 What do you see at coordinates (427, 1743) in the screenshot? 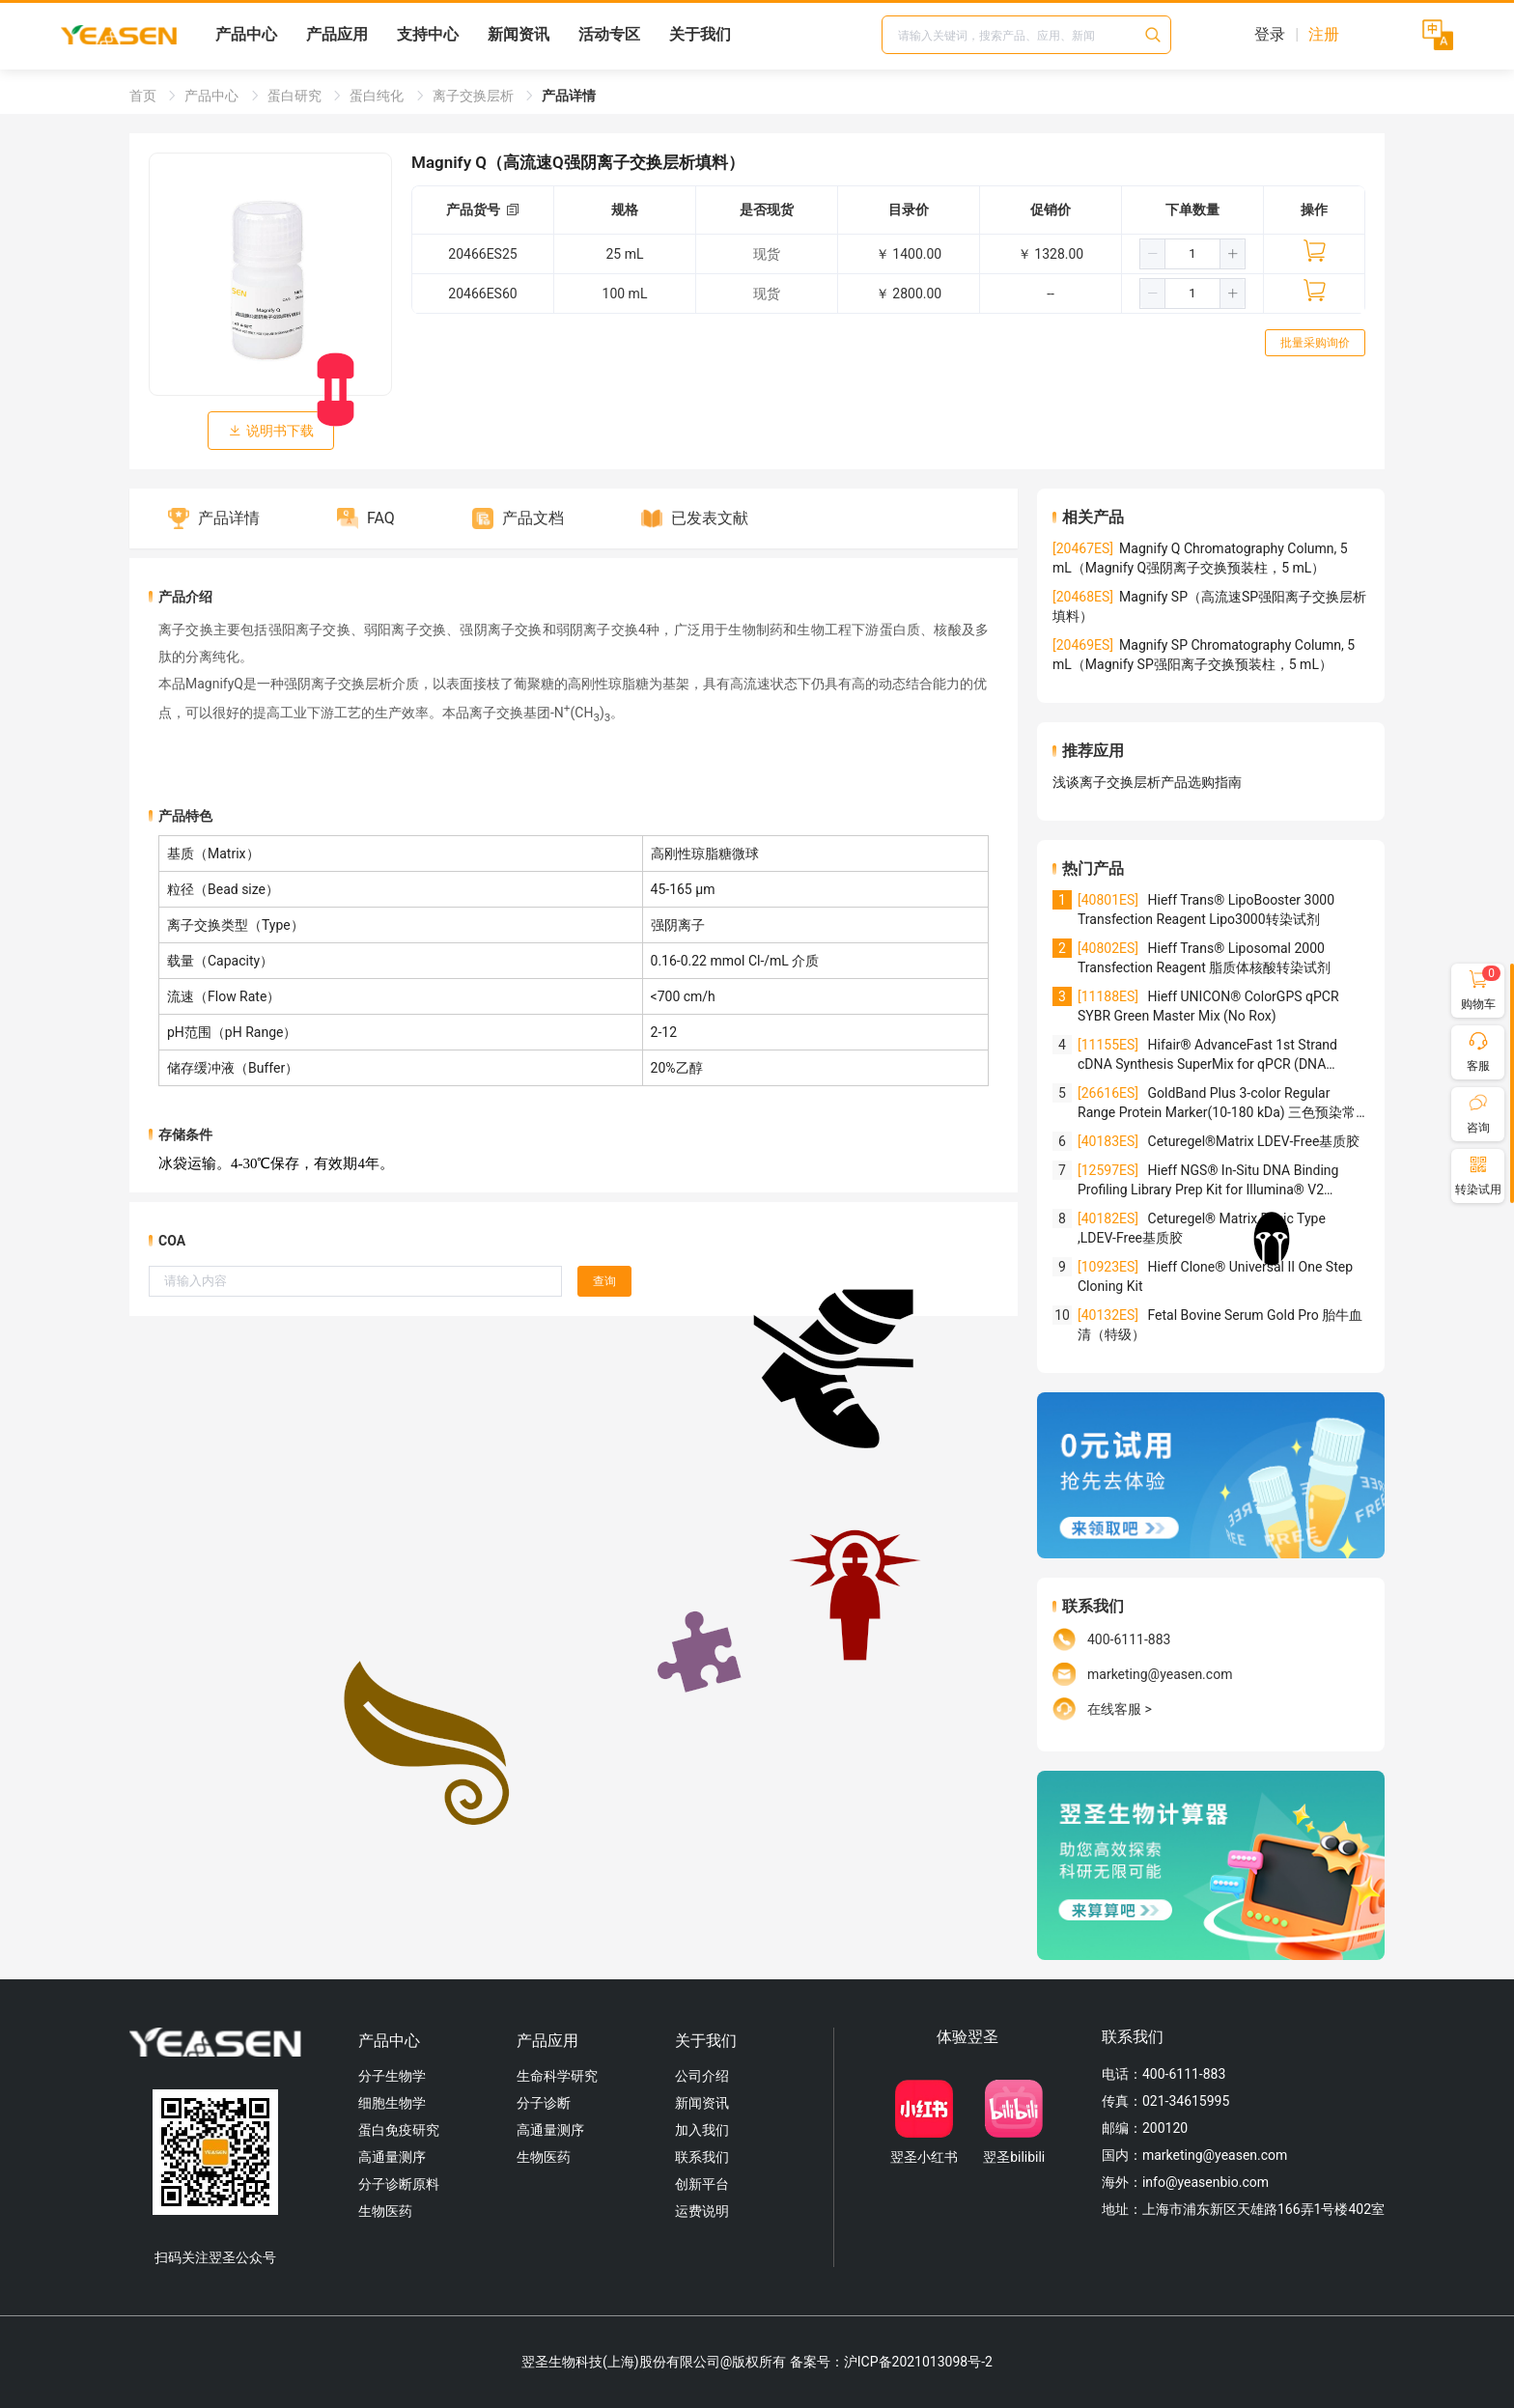
I see `indicates natural or organic content` at bounding box center [427, 1743].